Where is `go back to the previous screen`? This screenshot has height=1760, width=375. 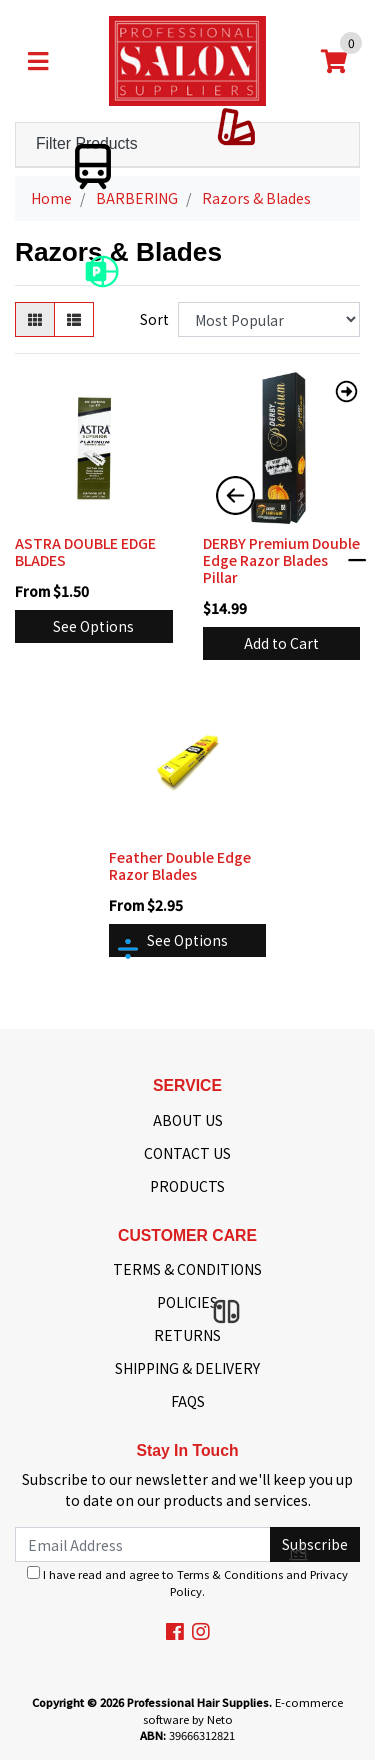
go back to the previous screen is located at coordinates (235, 495).